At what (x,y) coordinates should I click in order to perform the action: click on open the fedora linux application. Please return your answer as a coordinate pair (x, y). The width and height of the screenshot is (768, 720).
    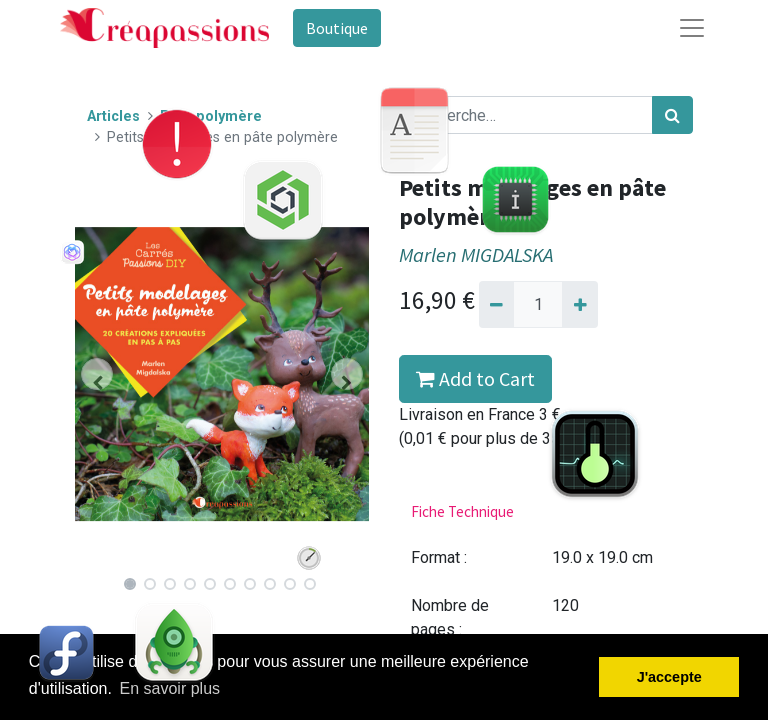
    Looking at the image, I should click on (66, 652).